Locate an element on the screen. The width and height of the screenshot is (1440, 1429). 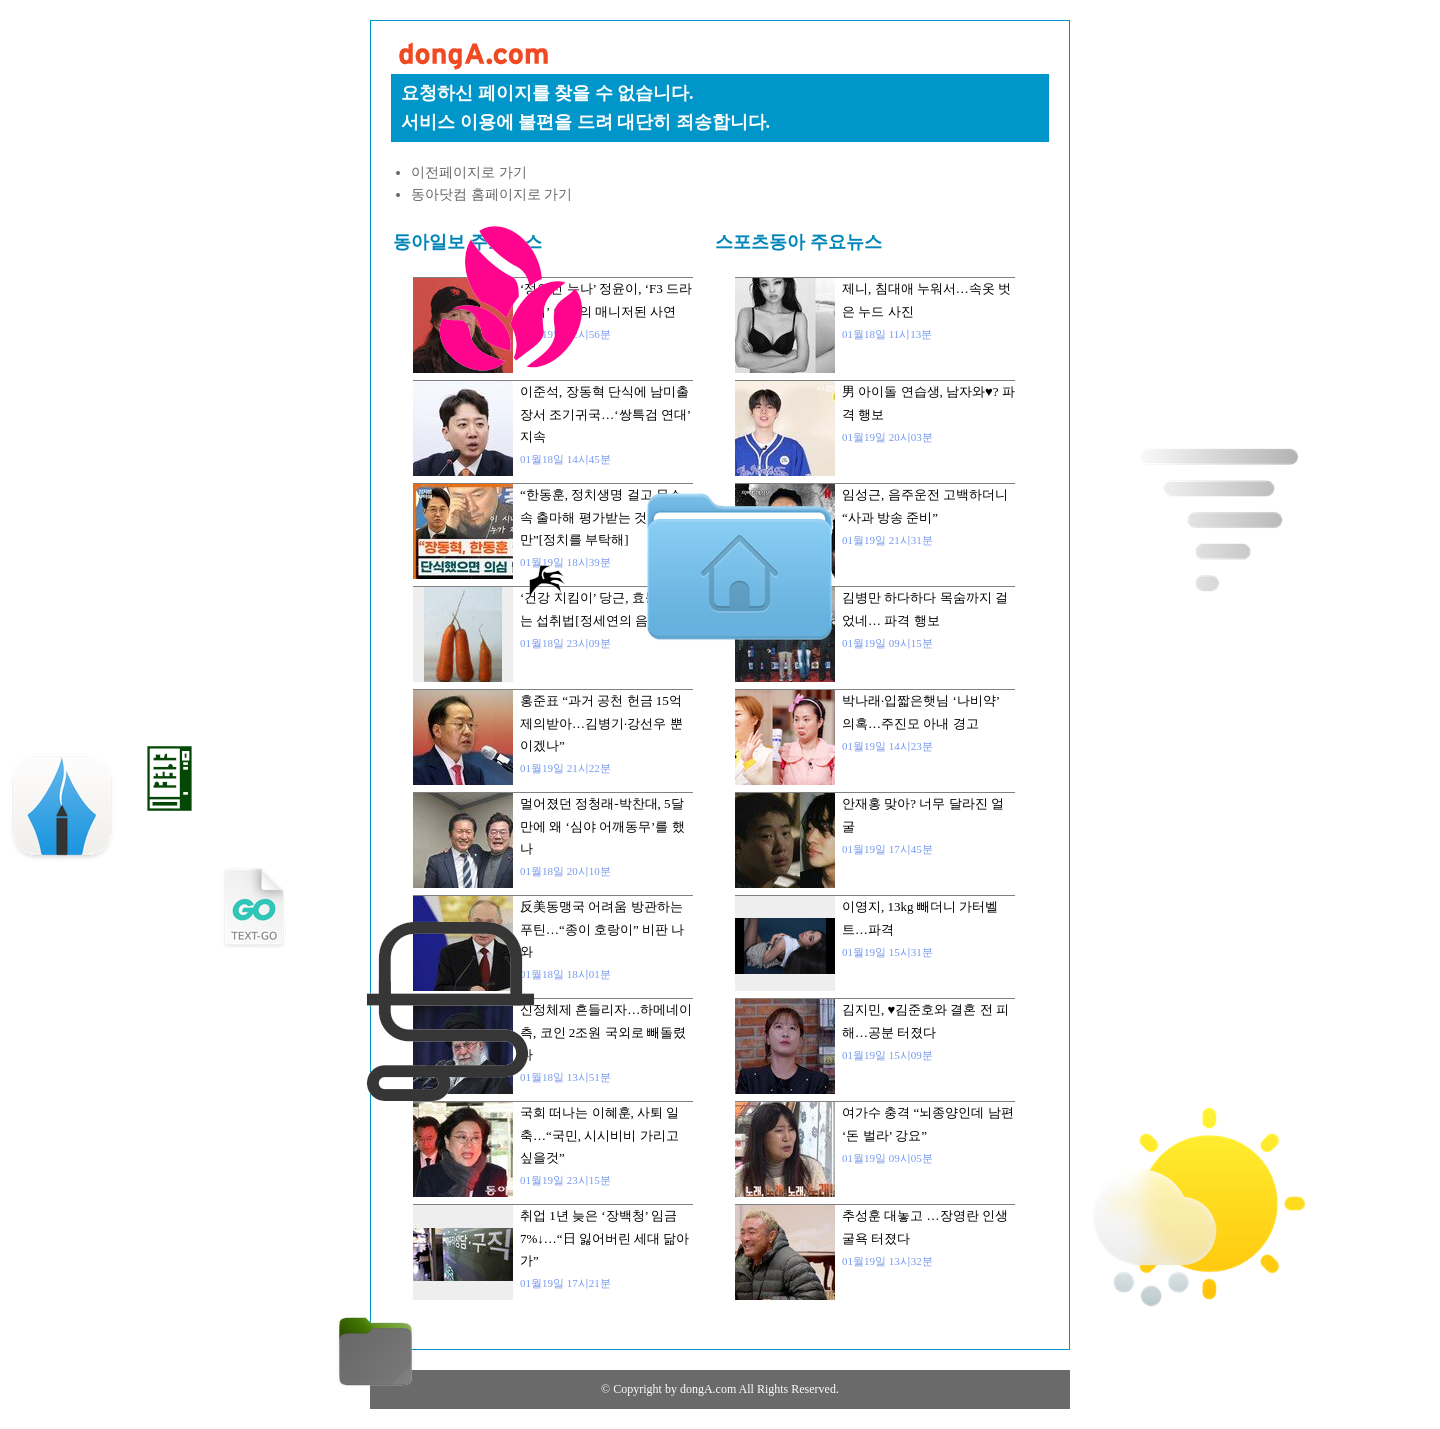
open a folder to view its contents is located at coordinates (375, 1351).